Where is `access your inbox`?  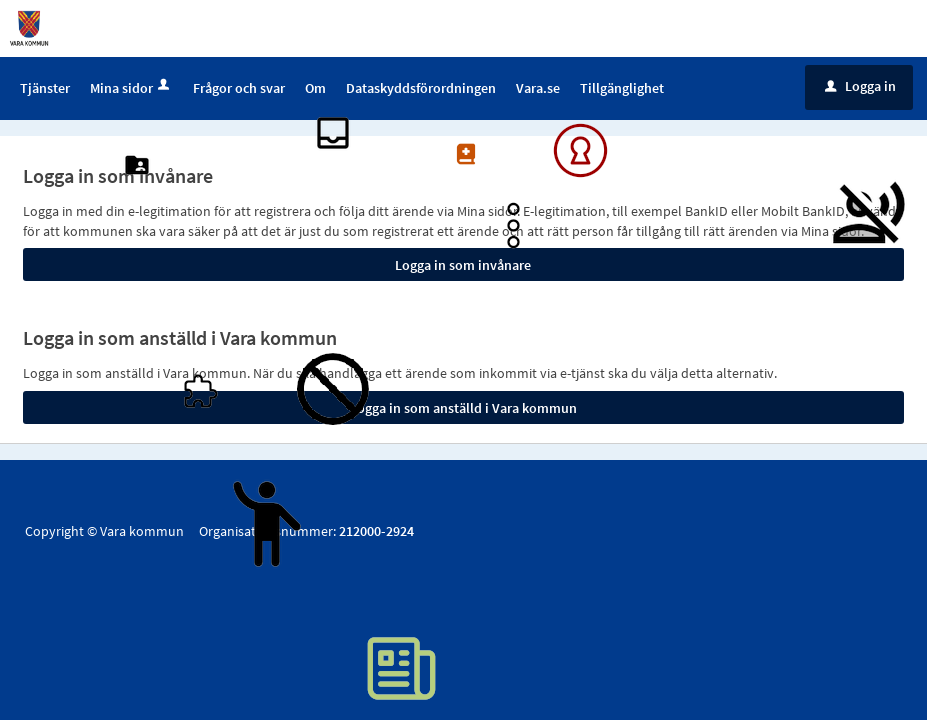
access your inbox is located at coordinates (333, 133).